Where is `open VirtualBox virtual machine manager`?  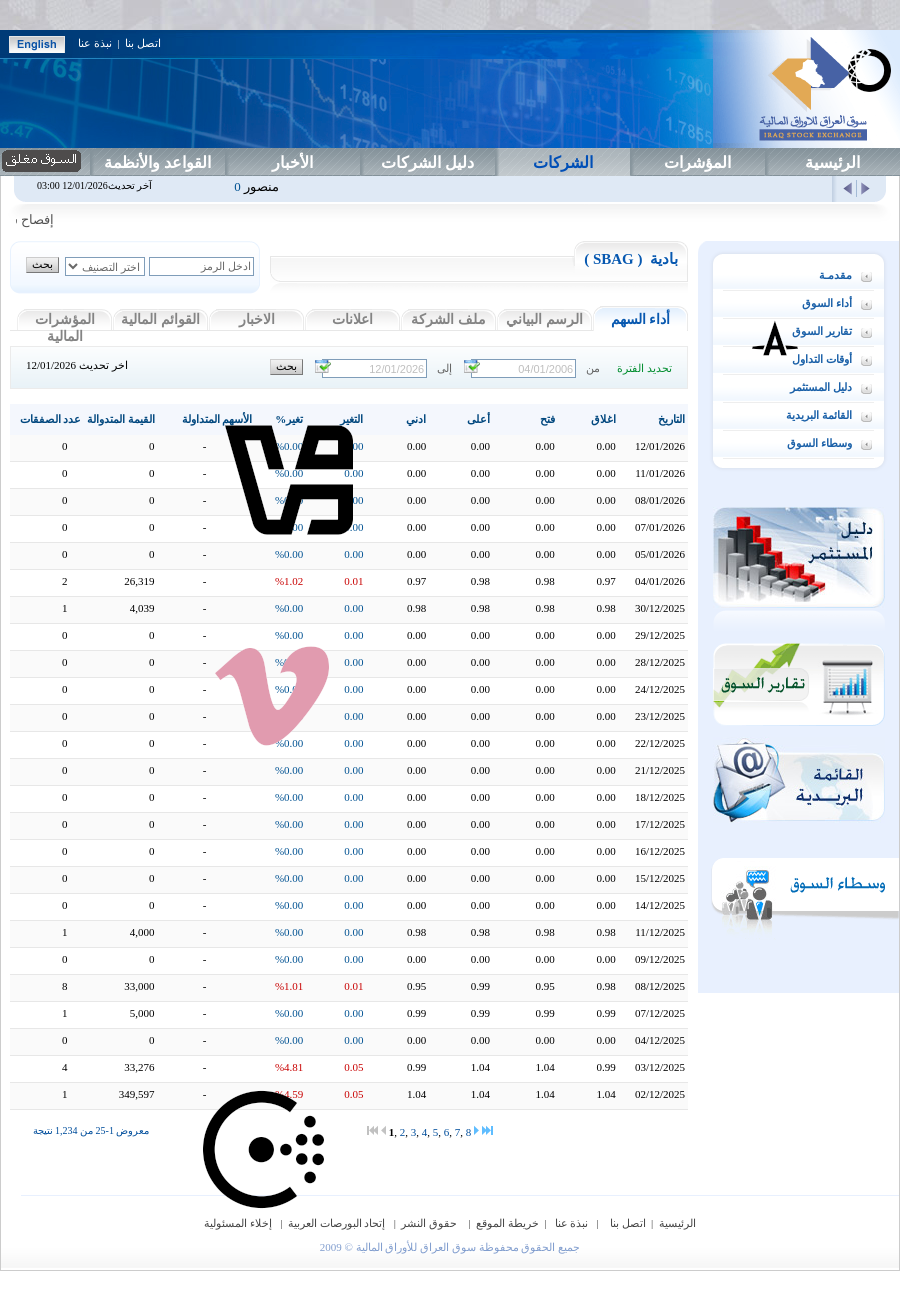 open VirtualBox virtual machine manager is located at coordinates (289, 480).